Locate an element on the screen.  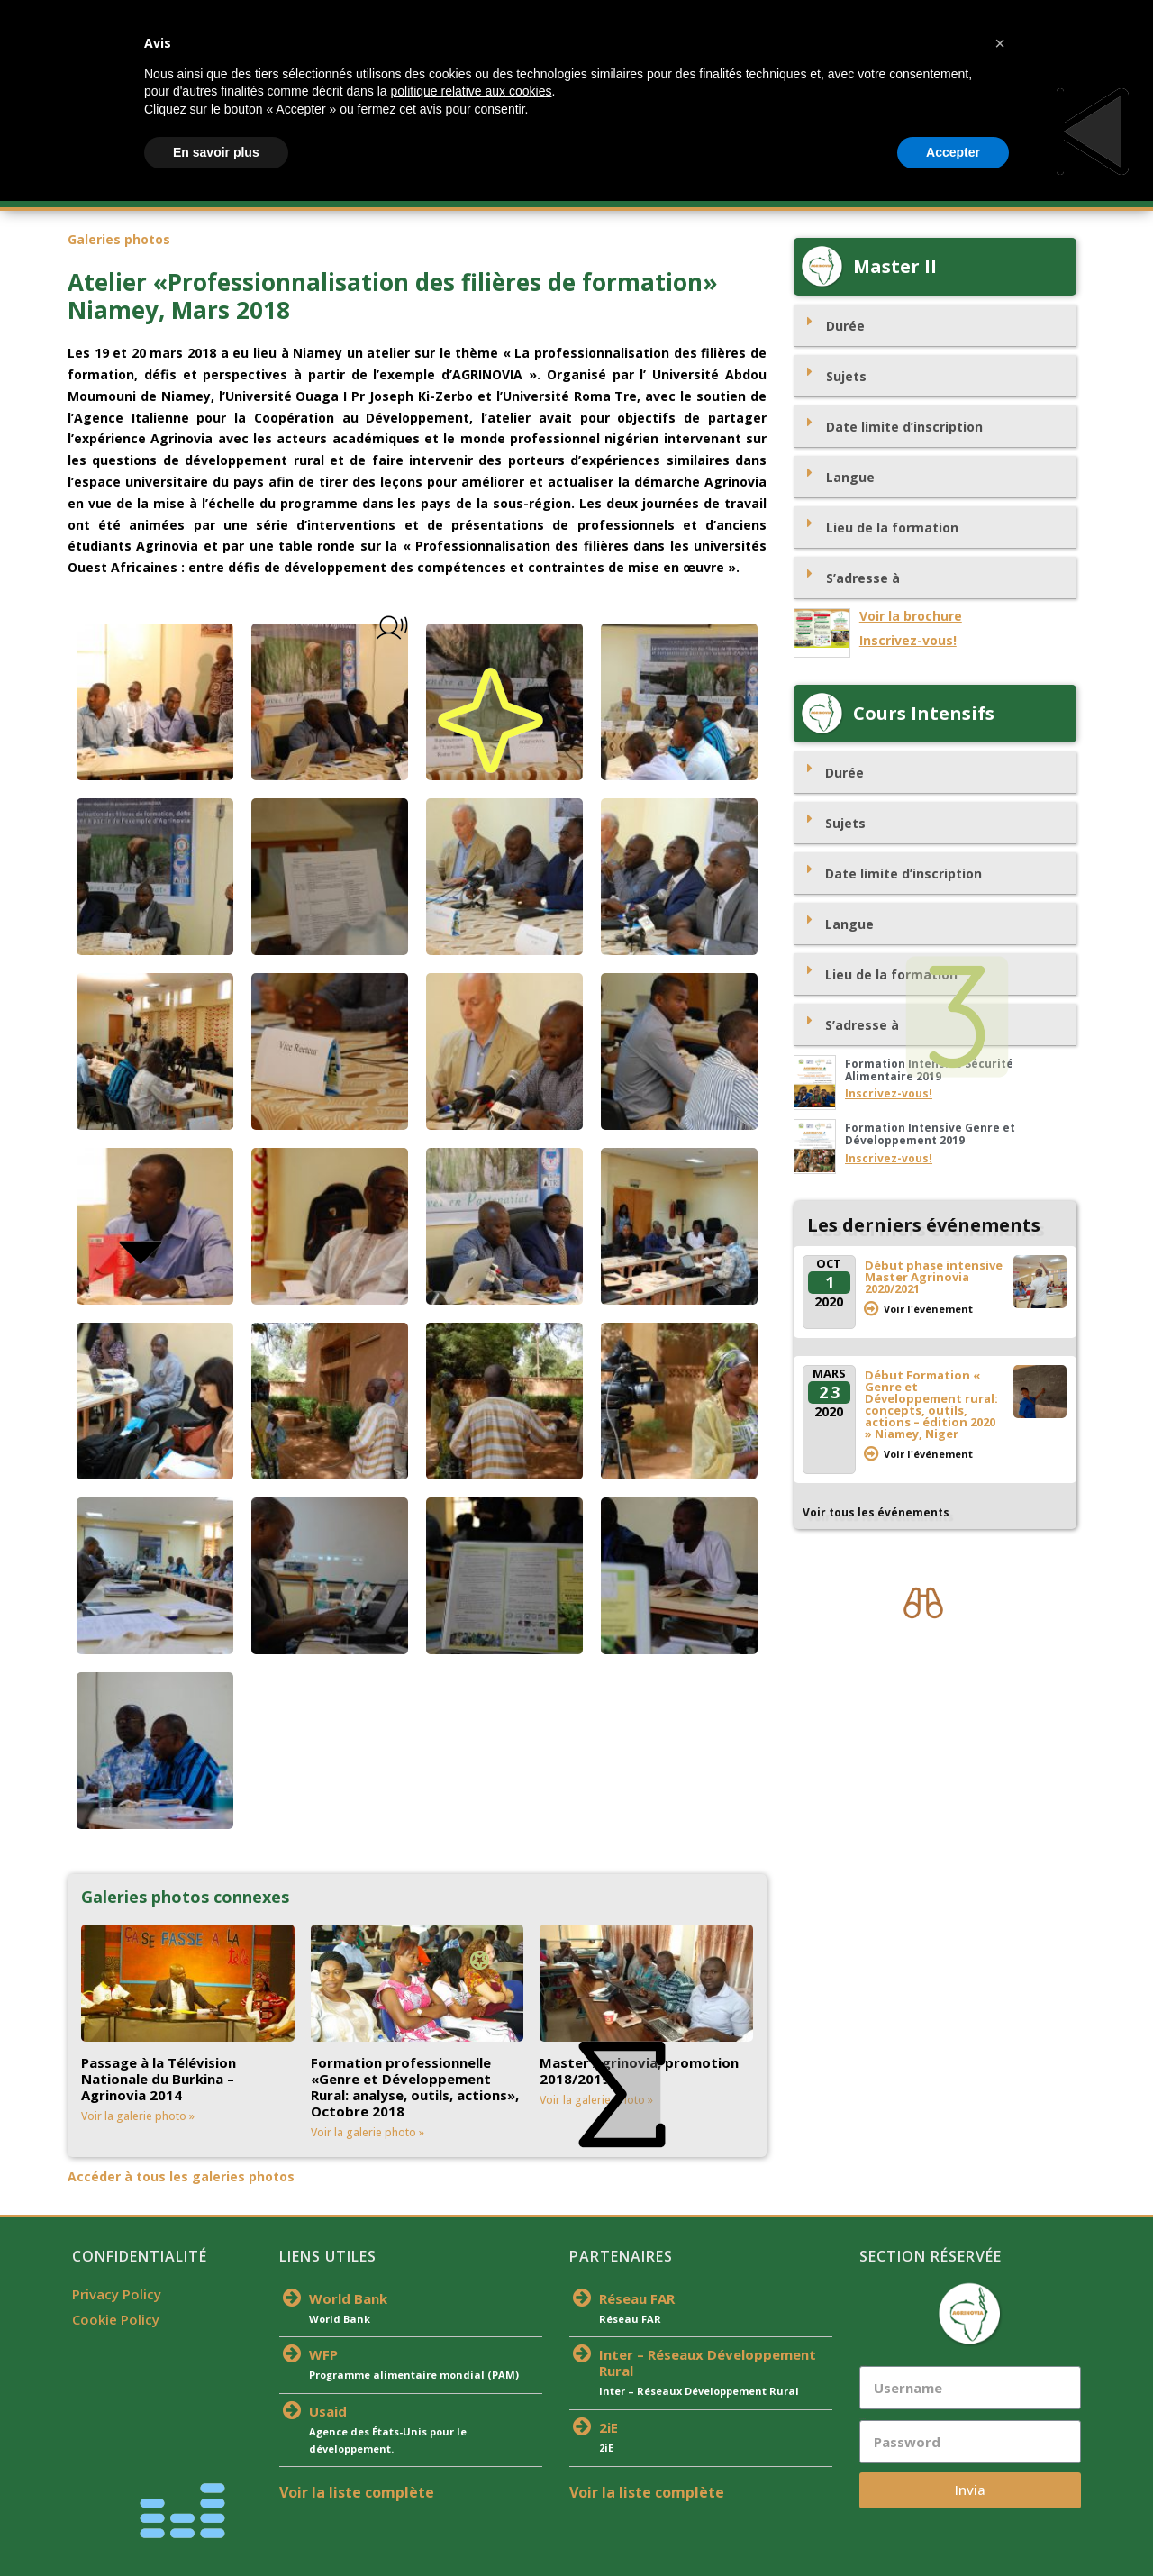
indicates a featured or highlighted item is located at coordinates (490, 720).